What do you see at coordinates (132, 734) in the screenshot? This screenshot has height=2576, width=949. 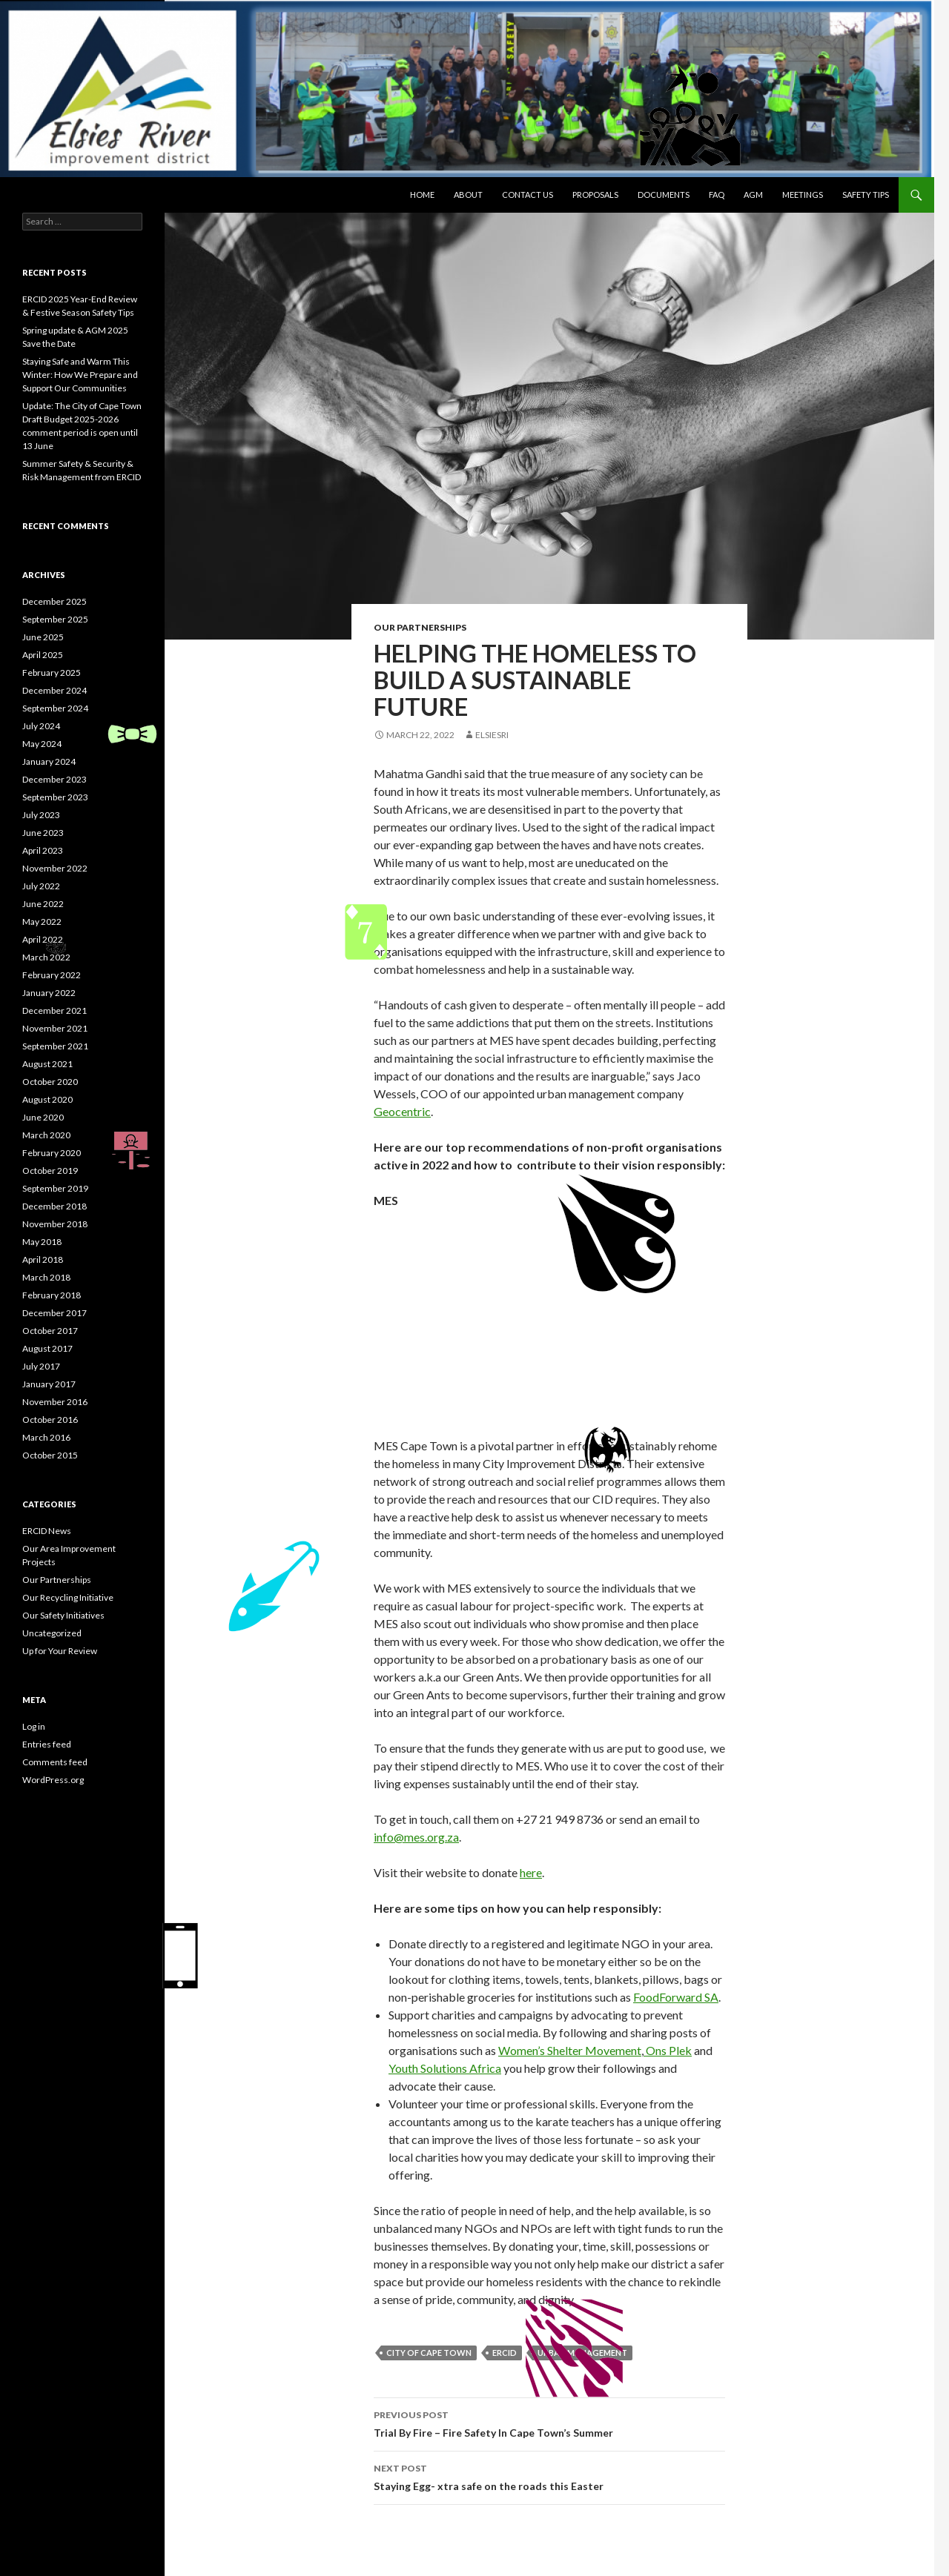 I see `select formal or dressy attire option` at bounding box center [132, 734].